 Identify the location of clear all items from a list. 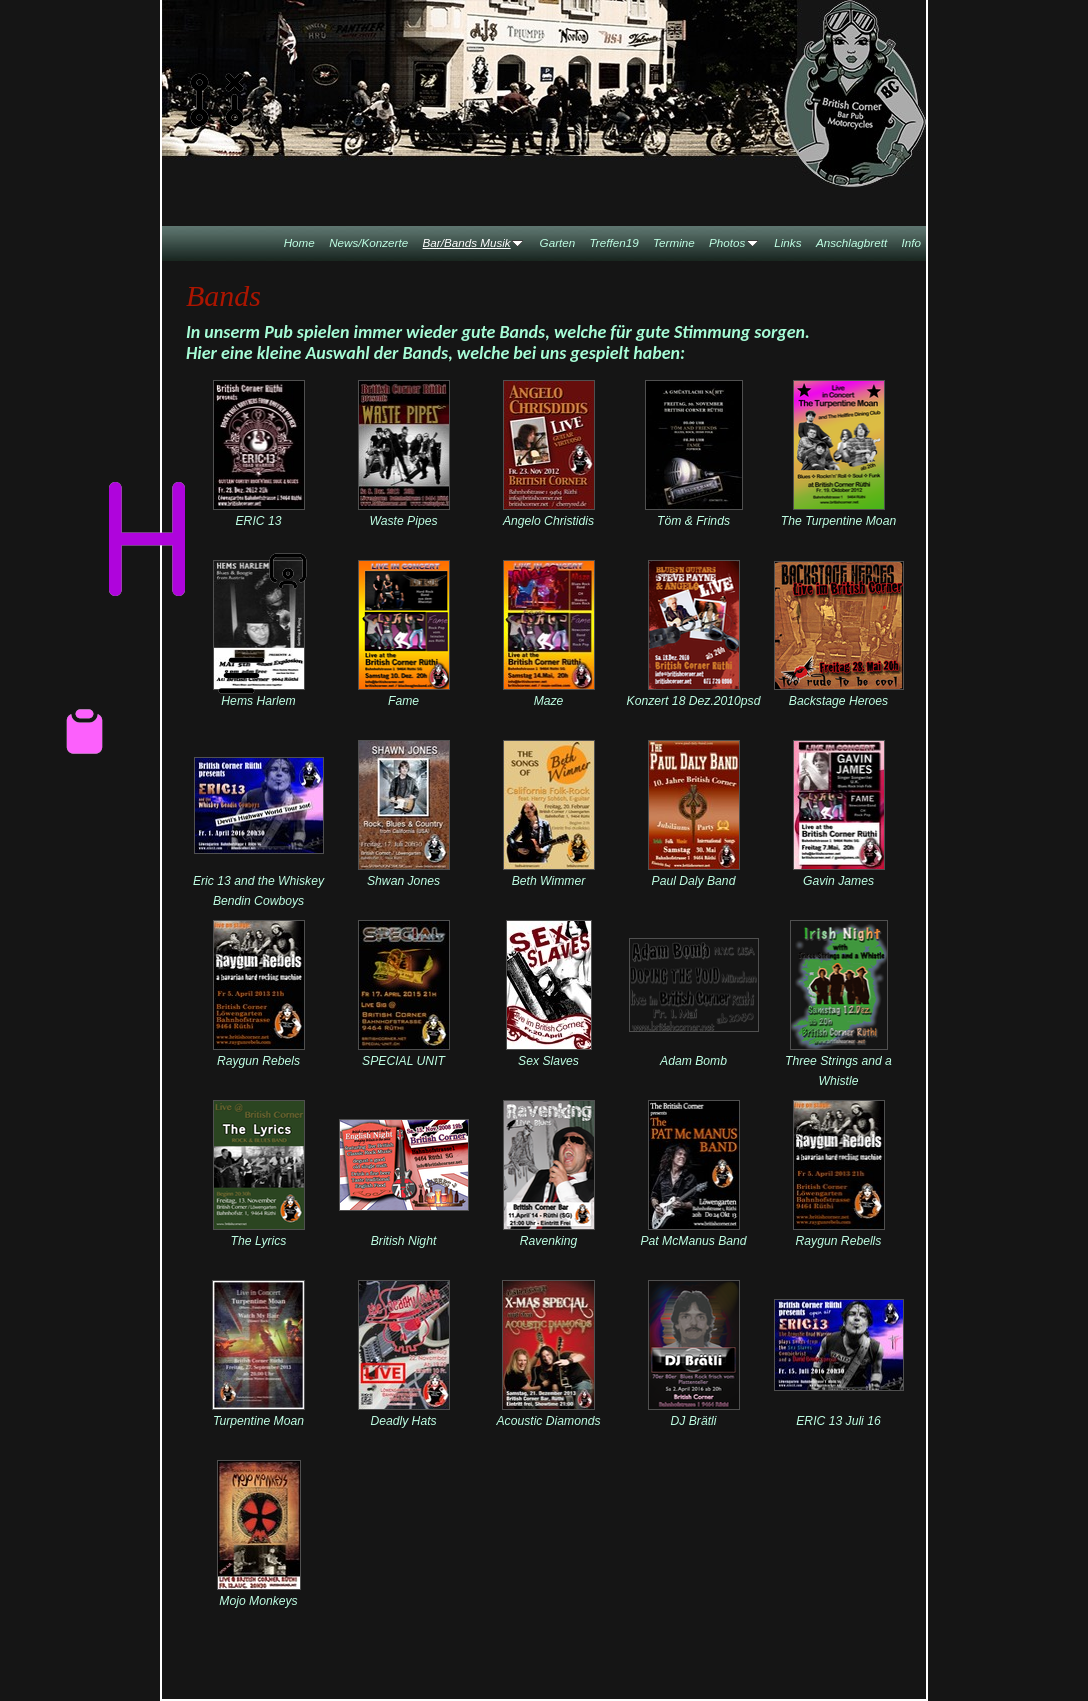
(241, 675).